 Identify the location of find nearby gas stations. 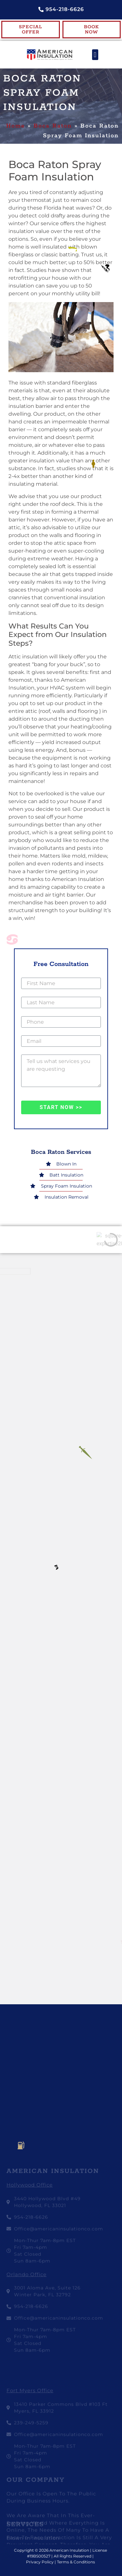
(21, 2145).